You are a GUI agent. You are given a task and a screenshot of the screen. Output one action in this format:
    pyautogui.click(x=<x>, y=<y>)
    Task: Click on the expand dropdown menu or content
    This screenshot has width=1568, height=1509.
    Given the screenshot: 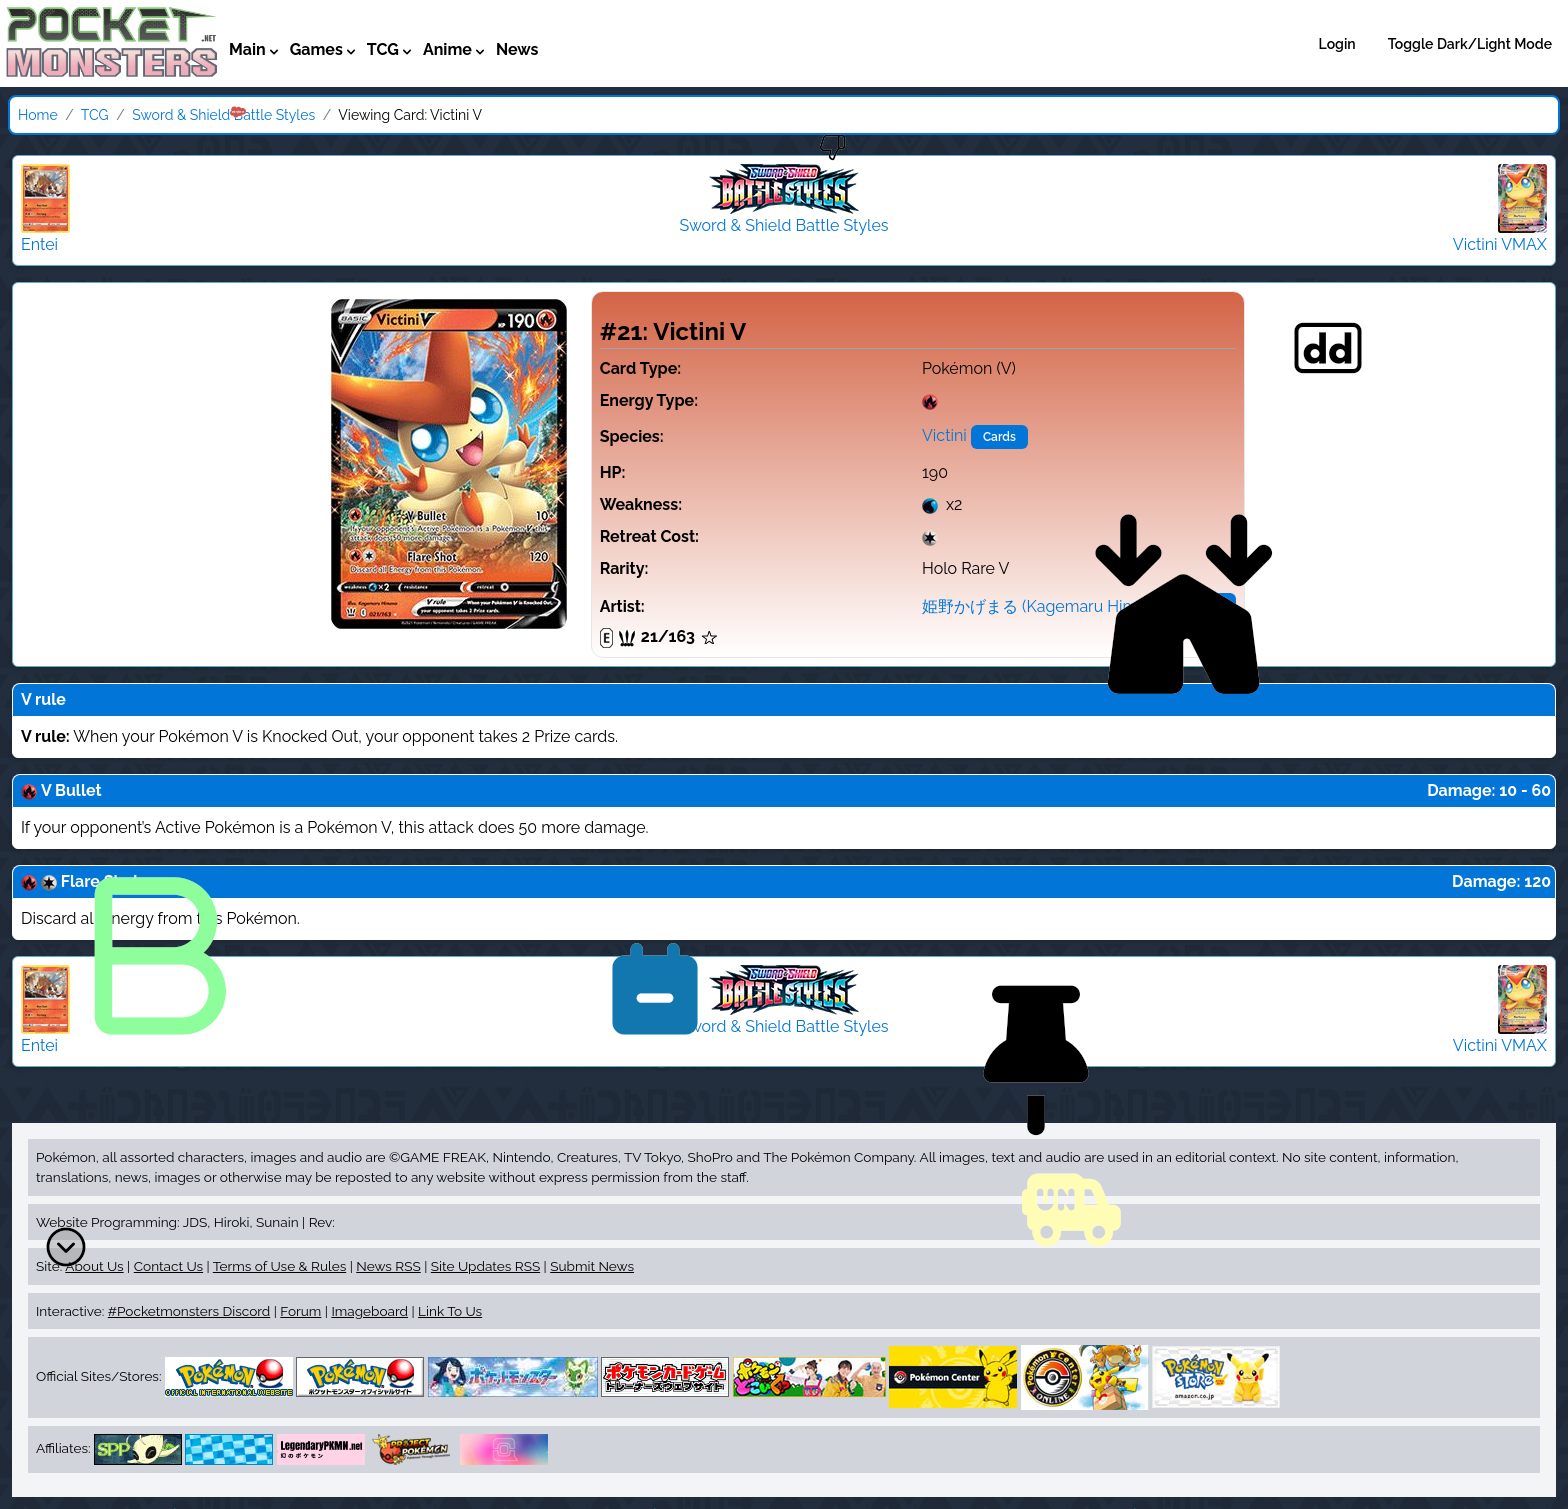 What is the action you would take?
    pyautogui.click(x=66, y=1247)
    